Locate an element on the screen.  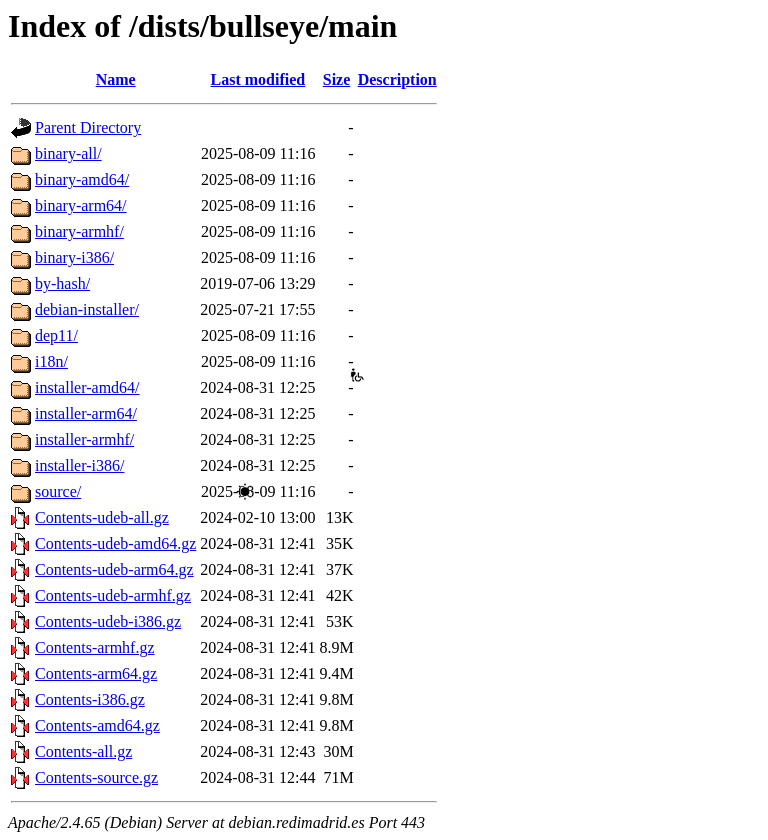
wheelchair accessible pickup location is located at coordinates (357, 375).